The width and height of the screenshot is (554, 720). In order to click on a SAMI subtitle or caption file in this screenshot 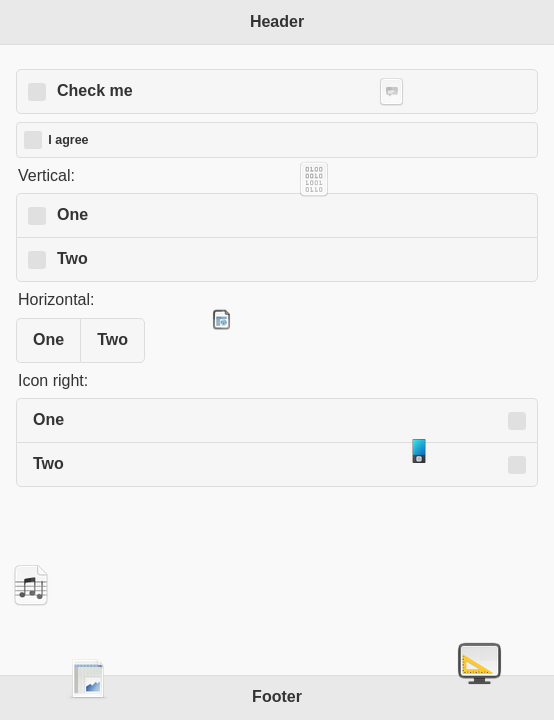, I will do `click(391, 91)`.